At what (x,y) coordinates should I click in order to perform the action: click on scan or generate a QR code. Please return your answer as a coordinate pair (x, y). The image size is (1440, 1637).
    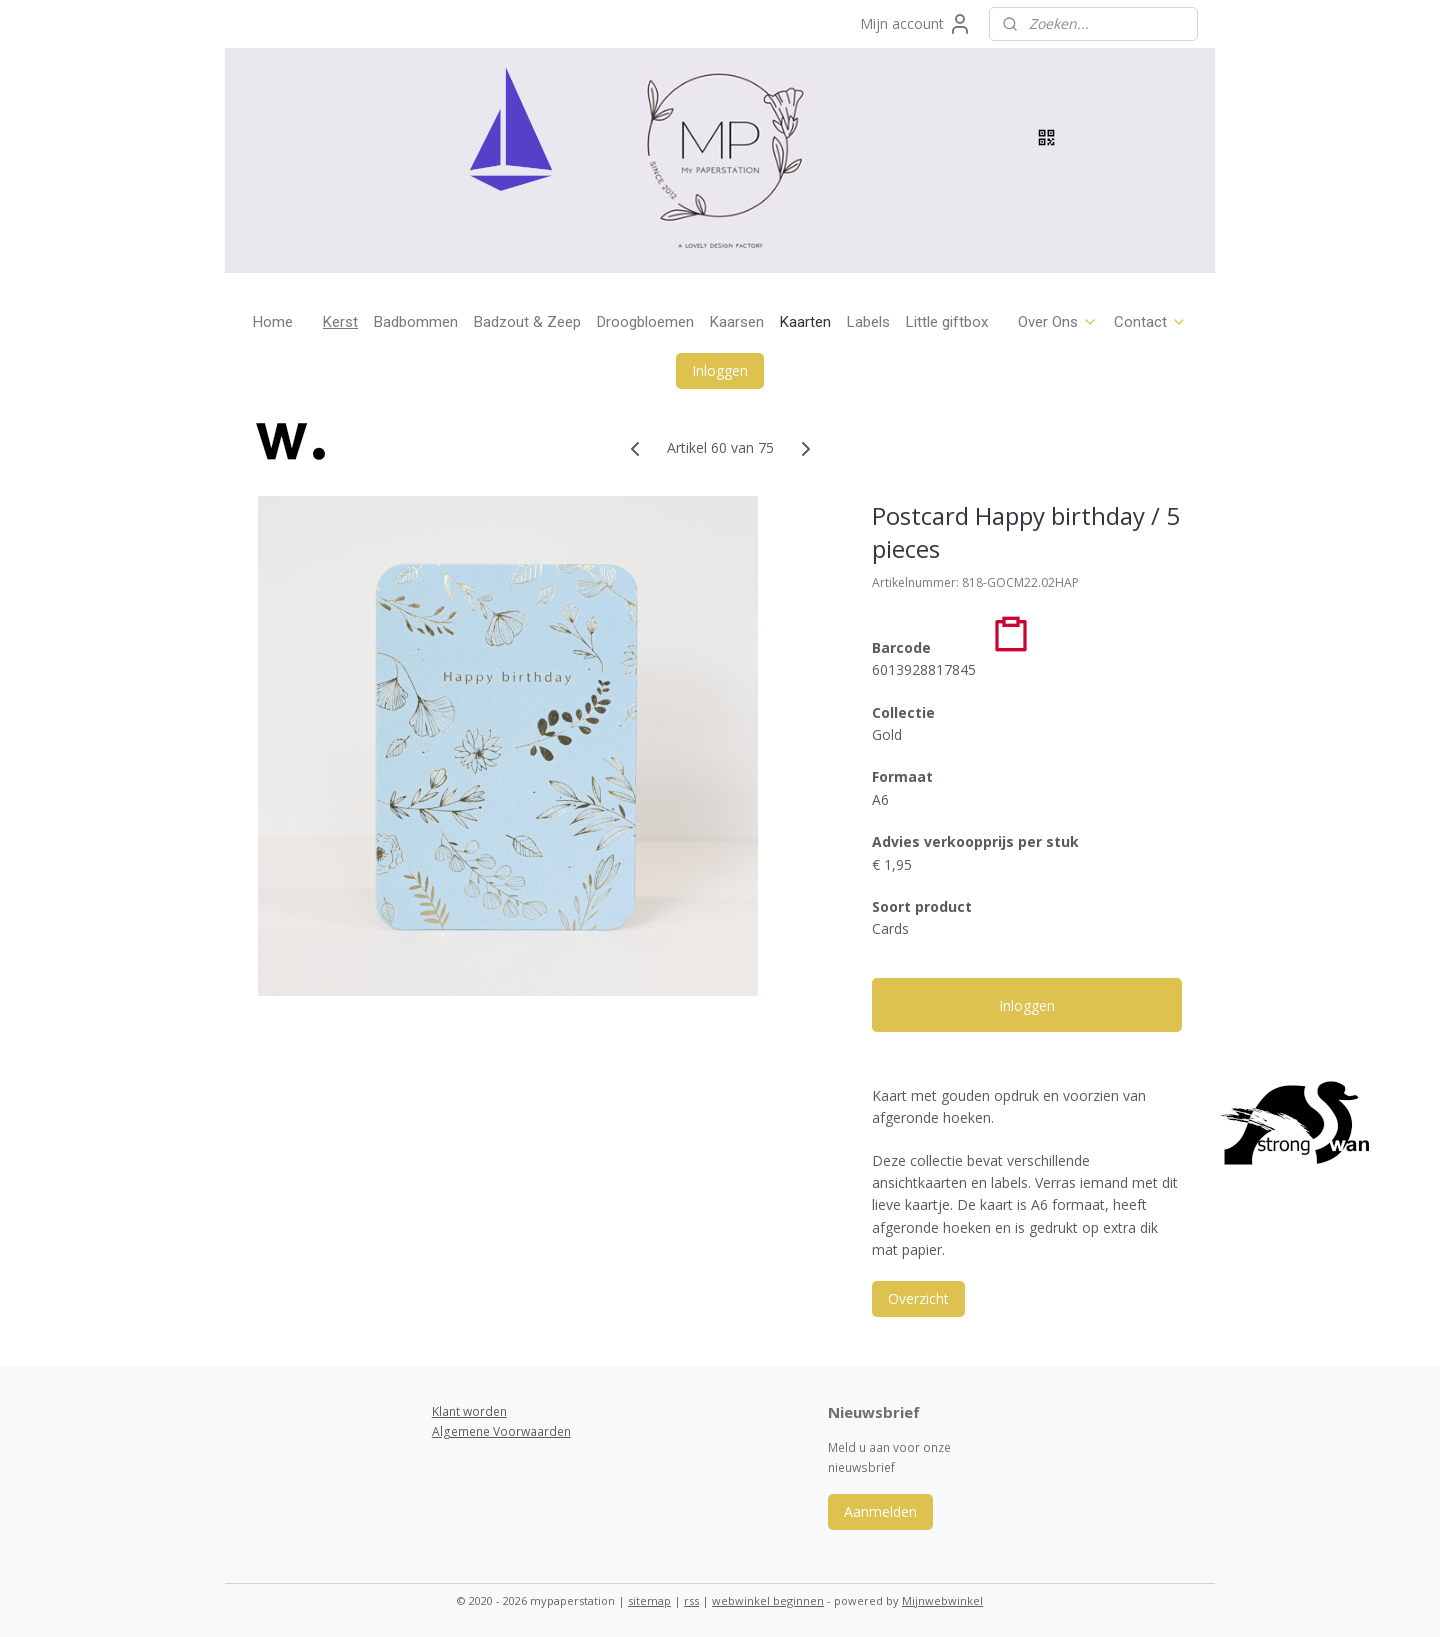
    Looking at the image, I should click on (1046, 137).